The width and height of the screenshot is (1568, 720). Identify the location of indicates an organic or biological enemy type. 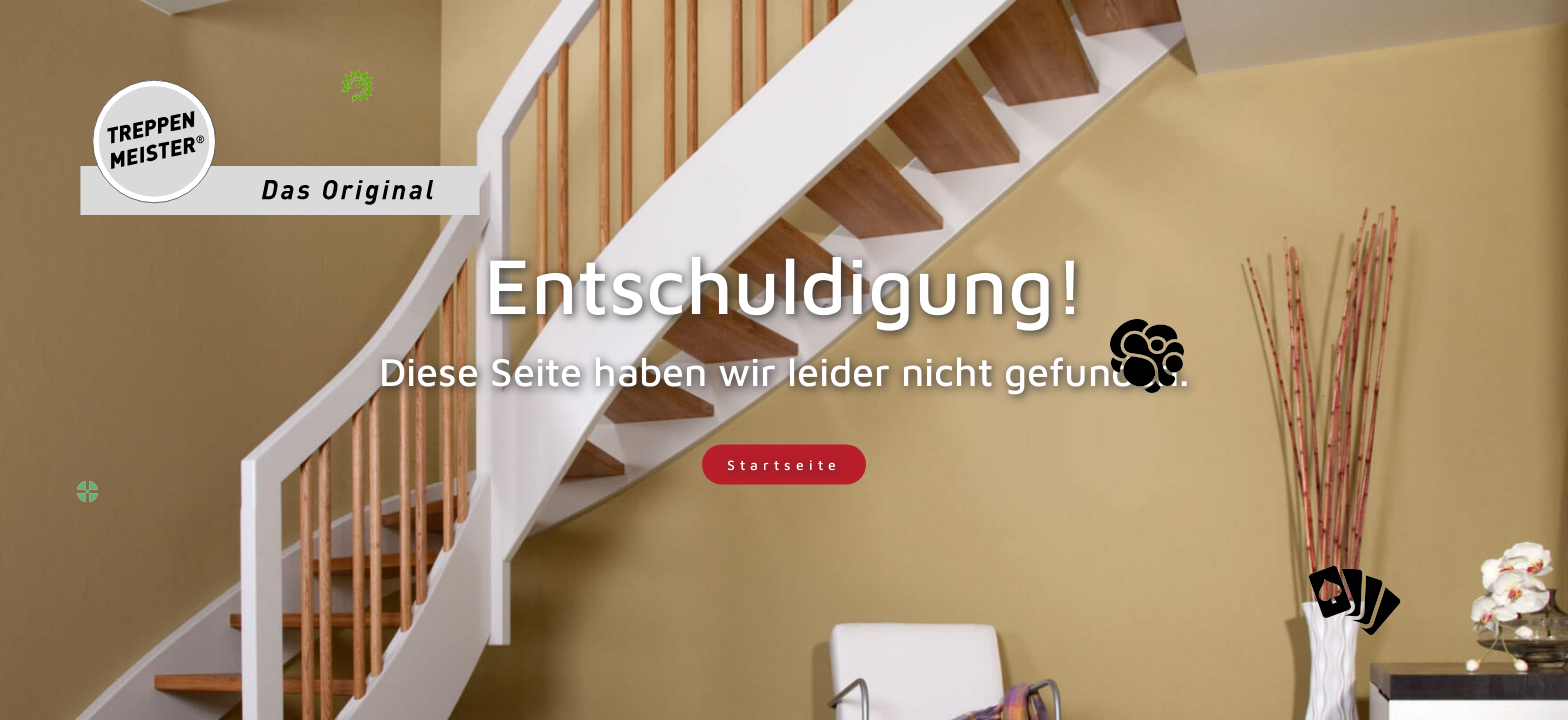
(1147, 356).